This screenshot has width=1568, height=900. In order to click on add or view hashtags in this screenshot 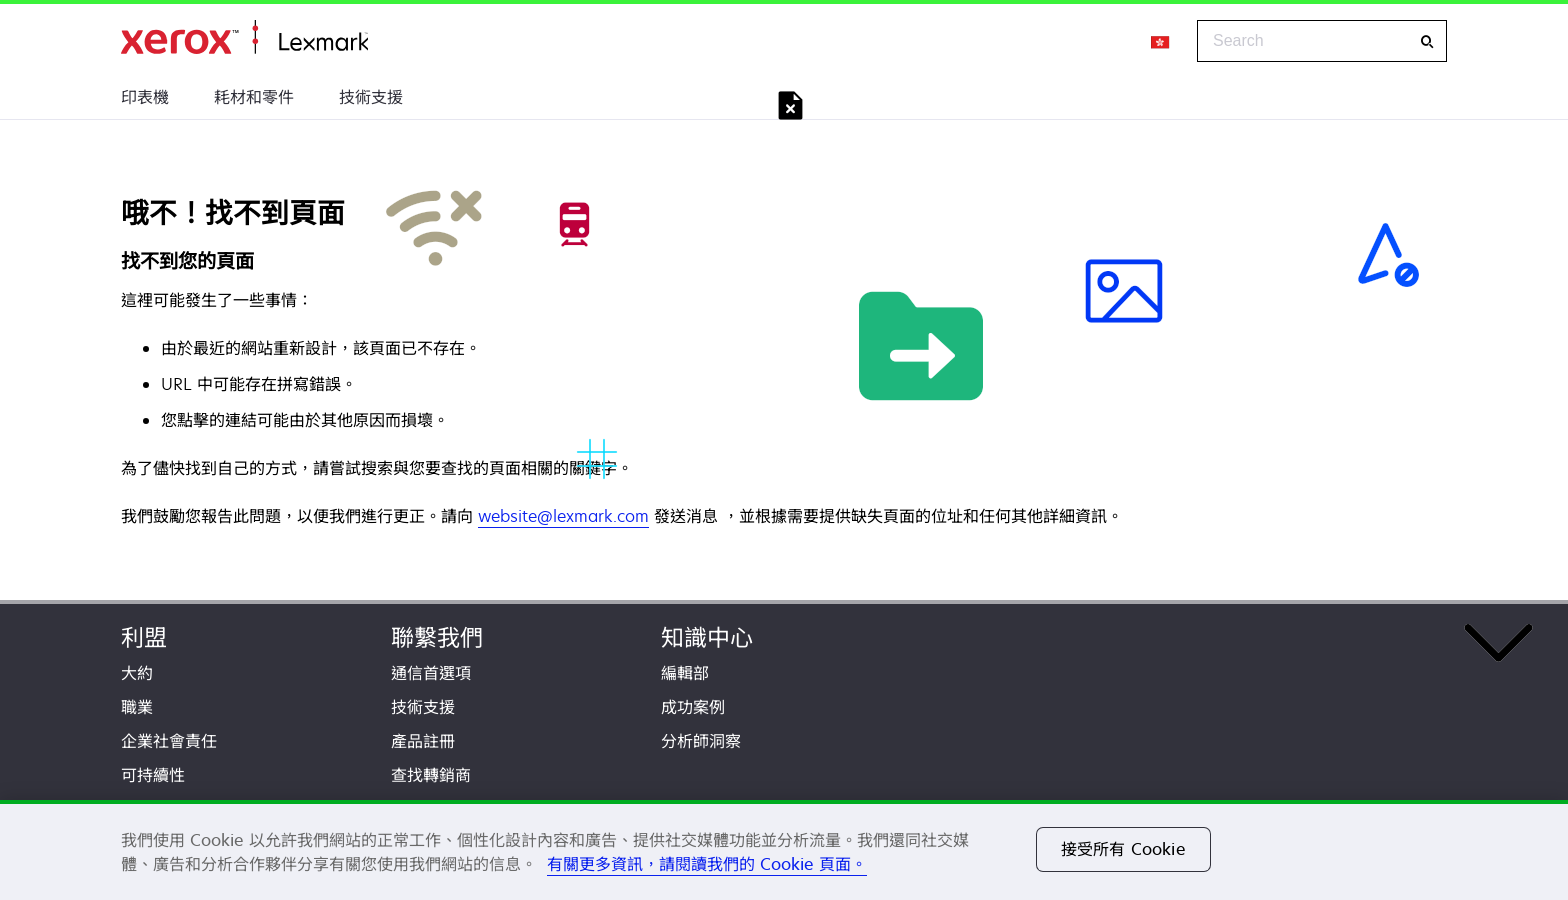, I will do `click(597, 459)`.